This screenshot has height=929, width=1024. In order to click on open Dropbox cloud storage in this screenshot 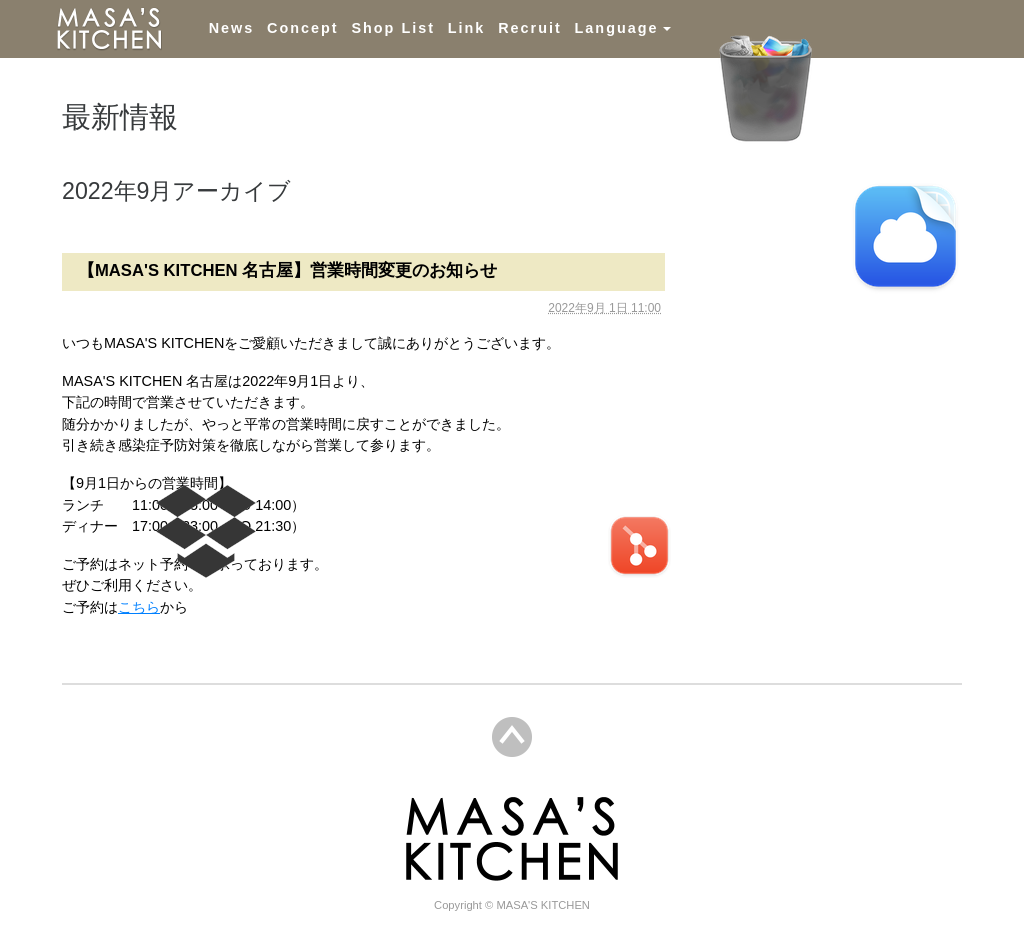, I will do `click(206, 535)`.